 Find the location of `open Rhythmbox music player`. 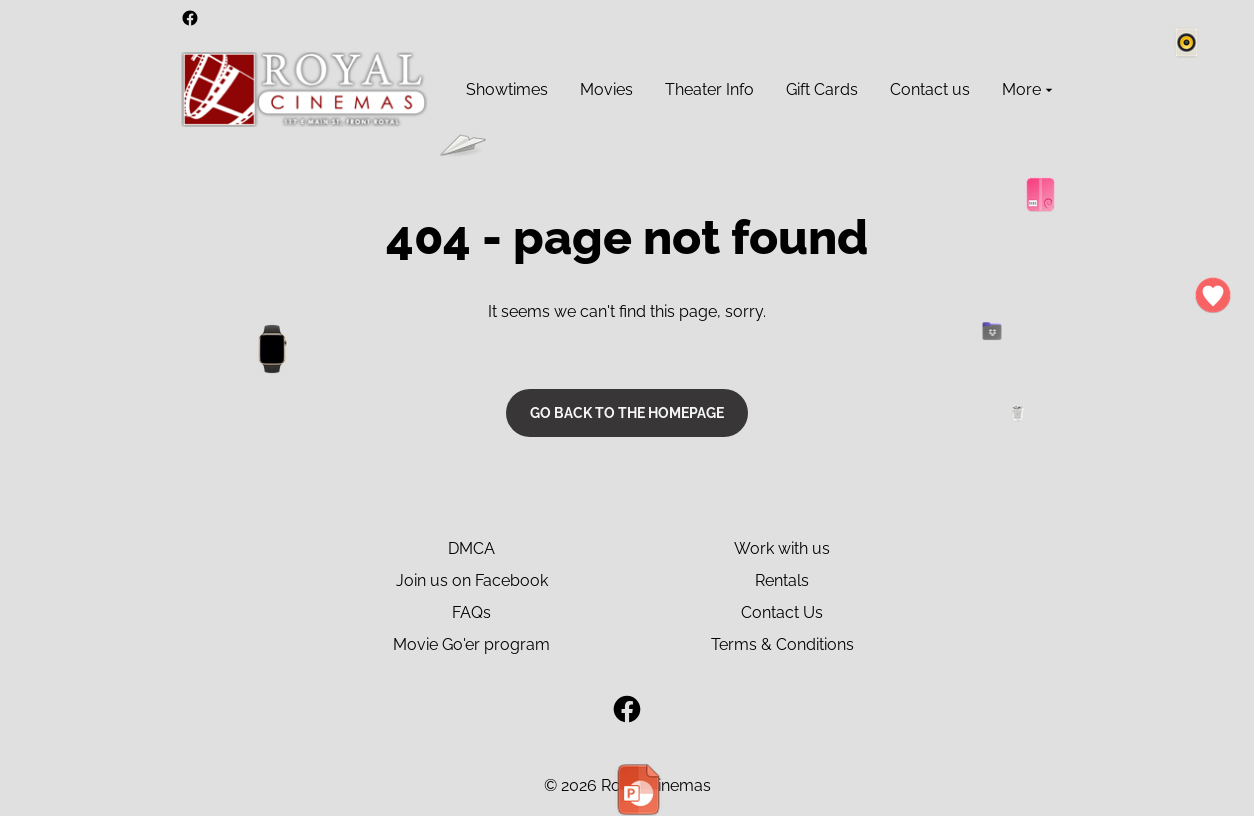

open Rhythmbox music player is located at coordinates (1186, 42).